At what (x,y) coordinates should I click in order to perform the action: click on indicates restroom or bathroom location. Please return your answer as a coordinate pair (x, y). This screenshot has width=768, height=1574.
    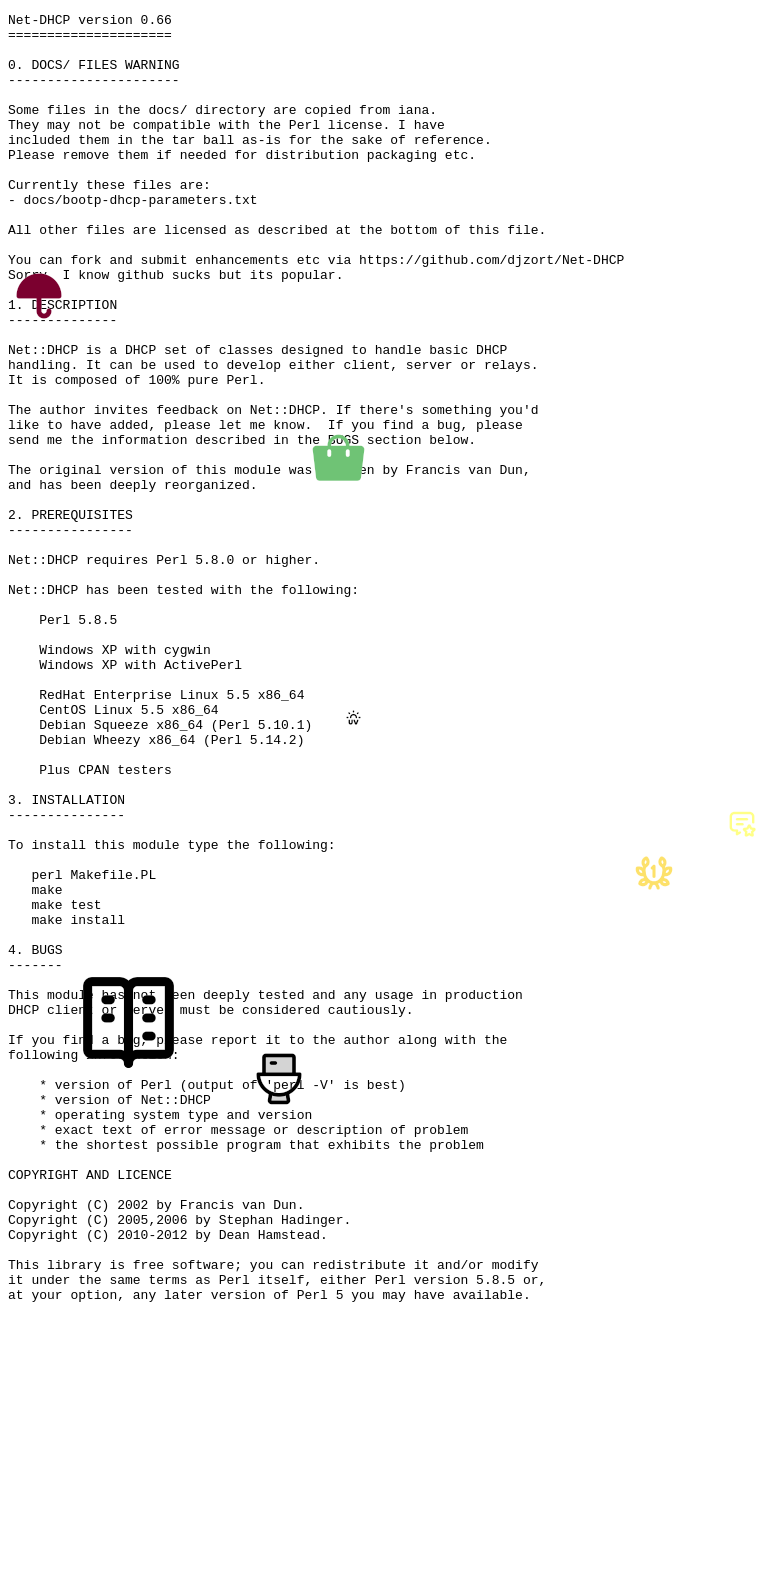
    Looking at the image, I should click on (279, 1078).